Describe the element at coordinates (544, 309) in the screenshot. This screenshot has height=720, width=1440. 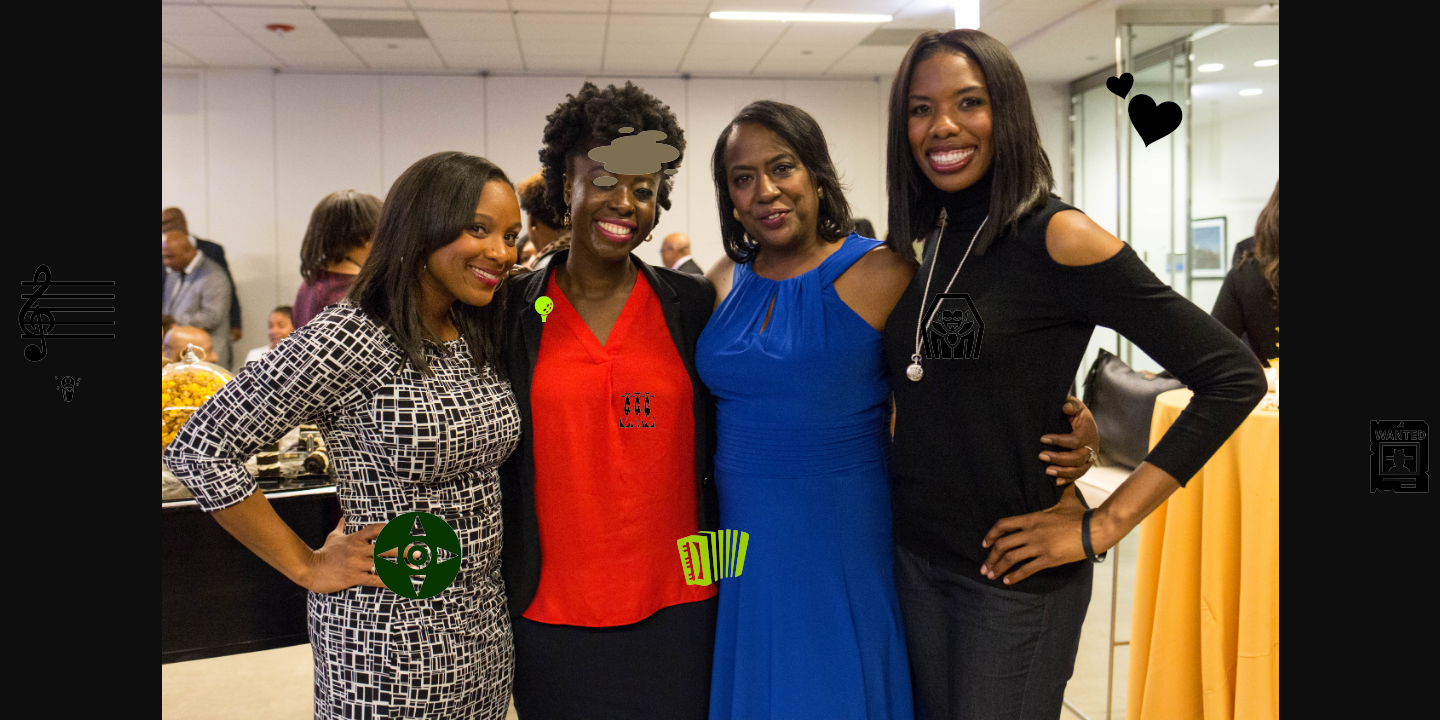
I see `access golf game or mini-golf feature` at that location.